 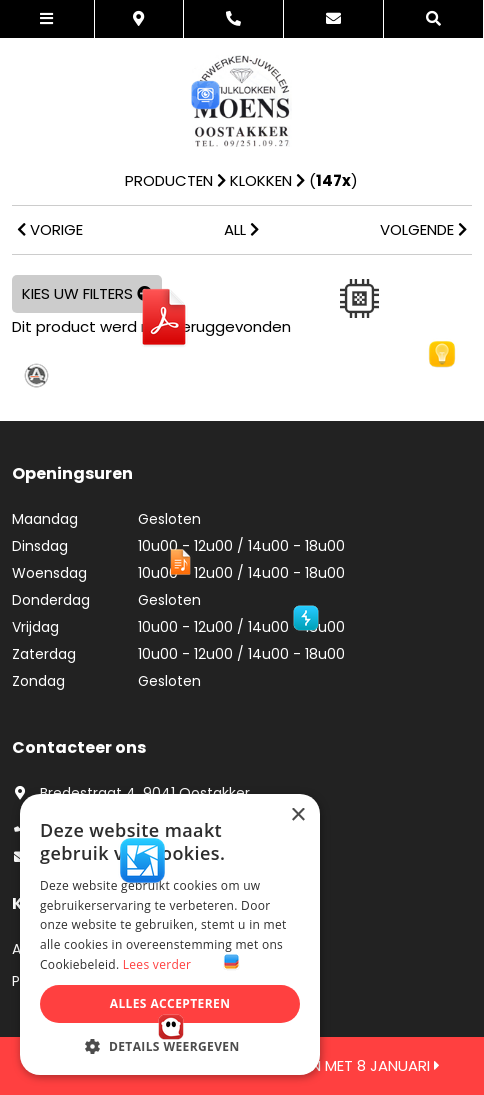 I want to click on open burp suite application, so click(x=306, y=618).